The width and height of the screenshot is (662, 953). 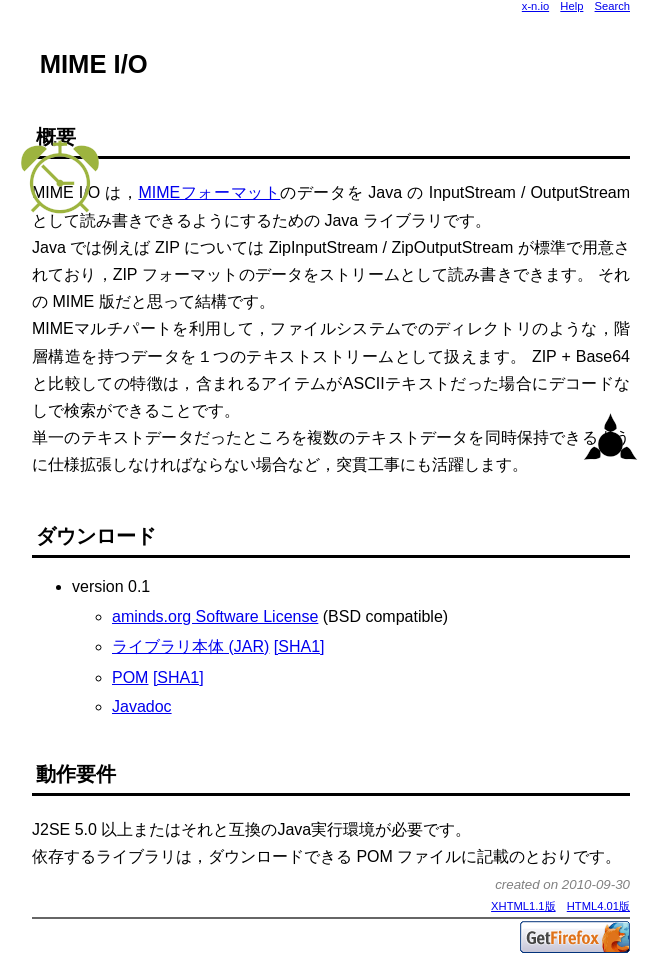 I want to click on set or view alarms, so click(x=60, y=177).